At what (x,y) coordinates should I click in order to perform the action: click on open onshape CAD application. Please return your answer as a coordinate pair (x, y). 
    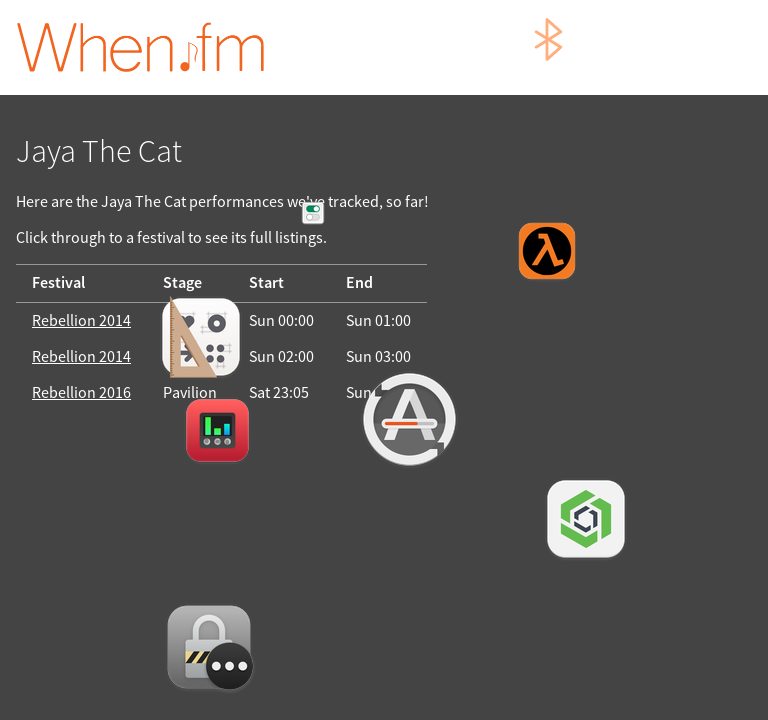
    Looking at the image, I should click on (586, 519).